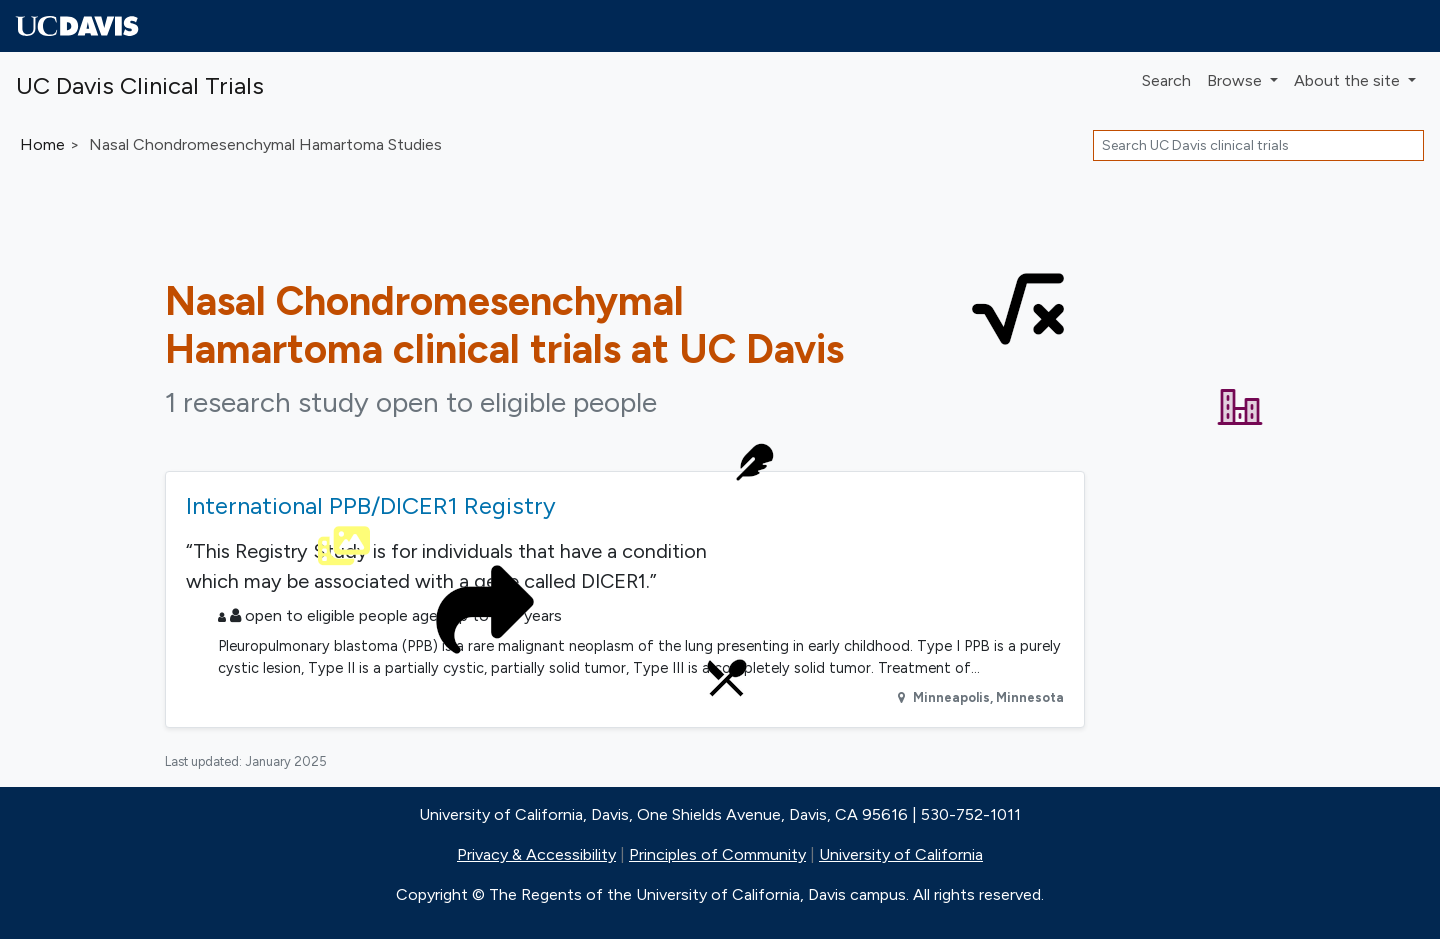 The height and width of the screenshot is (939, 1440). What do you see at coordinates (1018, 309) in the screenshot?
I see `access mathematical functions or calculator` at bounding box center [1018, 309].